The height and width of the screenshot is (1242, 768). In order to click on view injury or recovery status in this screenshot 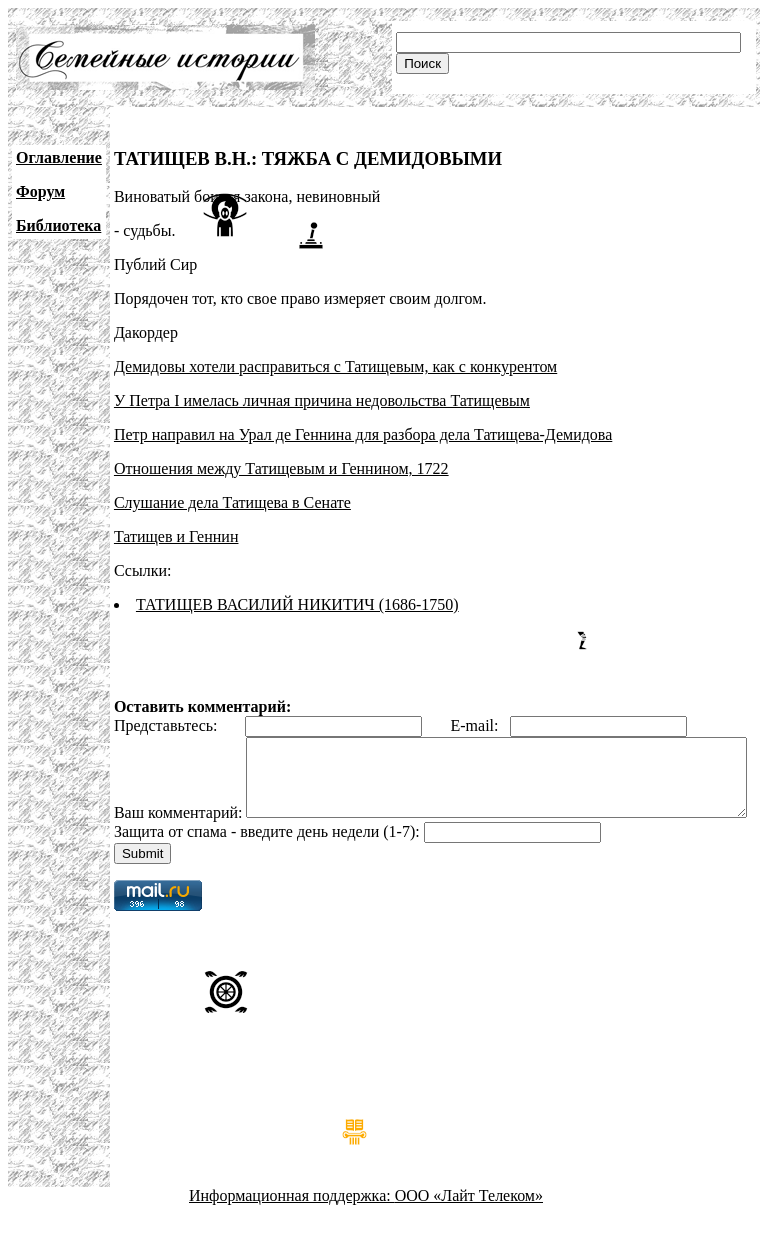, I will do `click(582, 640)`.